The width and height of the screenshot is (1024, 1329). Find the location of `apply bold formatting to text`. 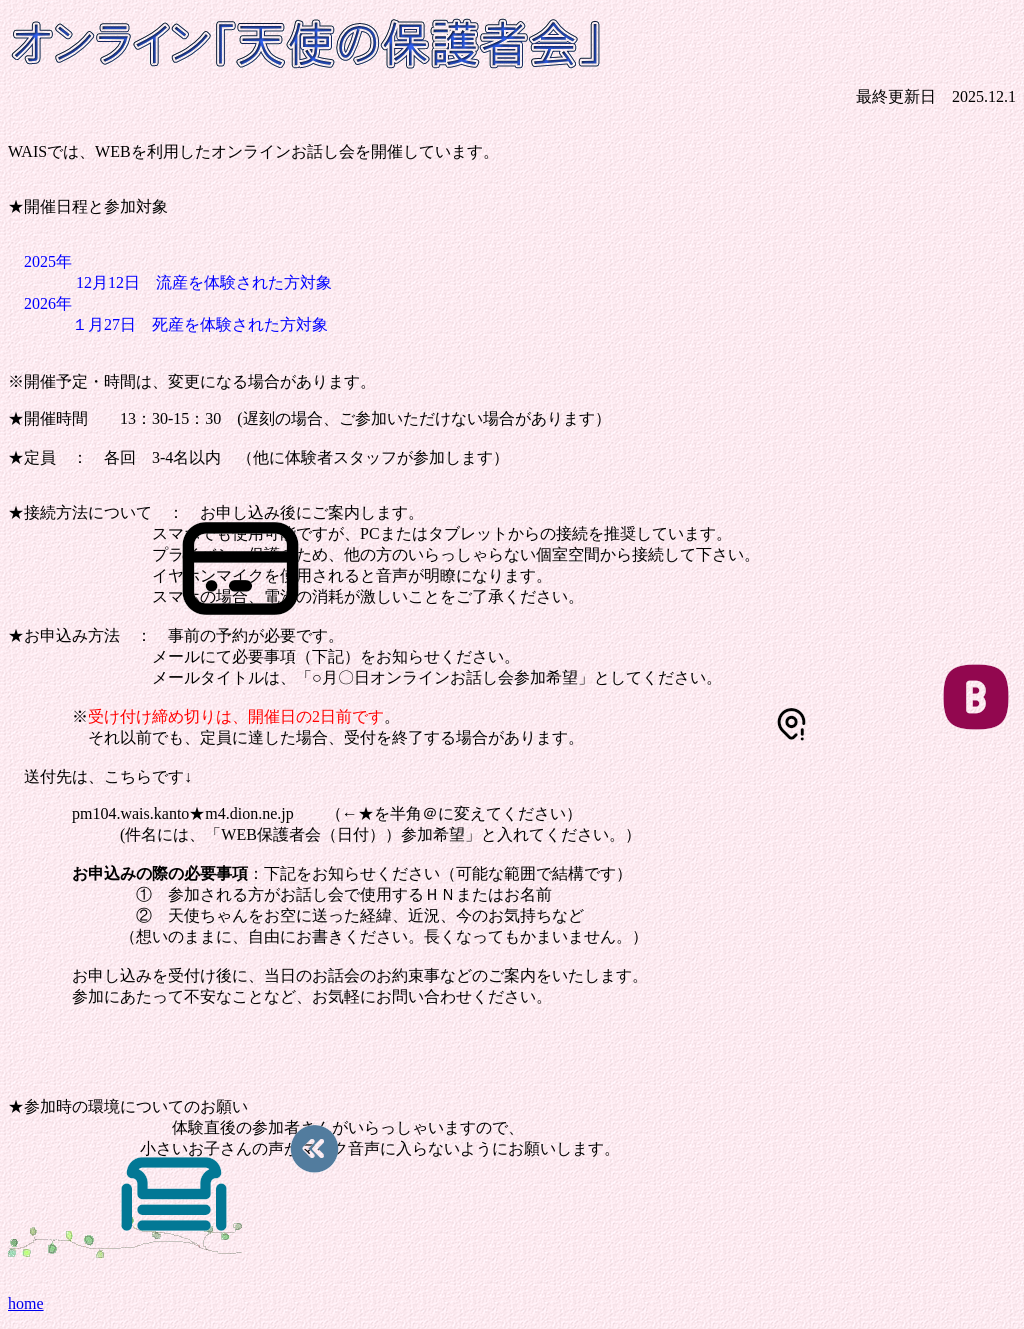

apply bold formatting to text is located at coordinates (976, 697).